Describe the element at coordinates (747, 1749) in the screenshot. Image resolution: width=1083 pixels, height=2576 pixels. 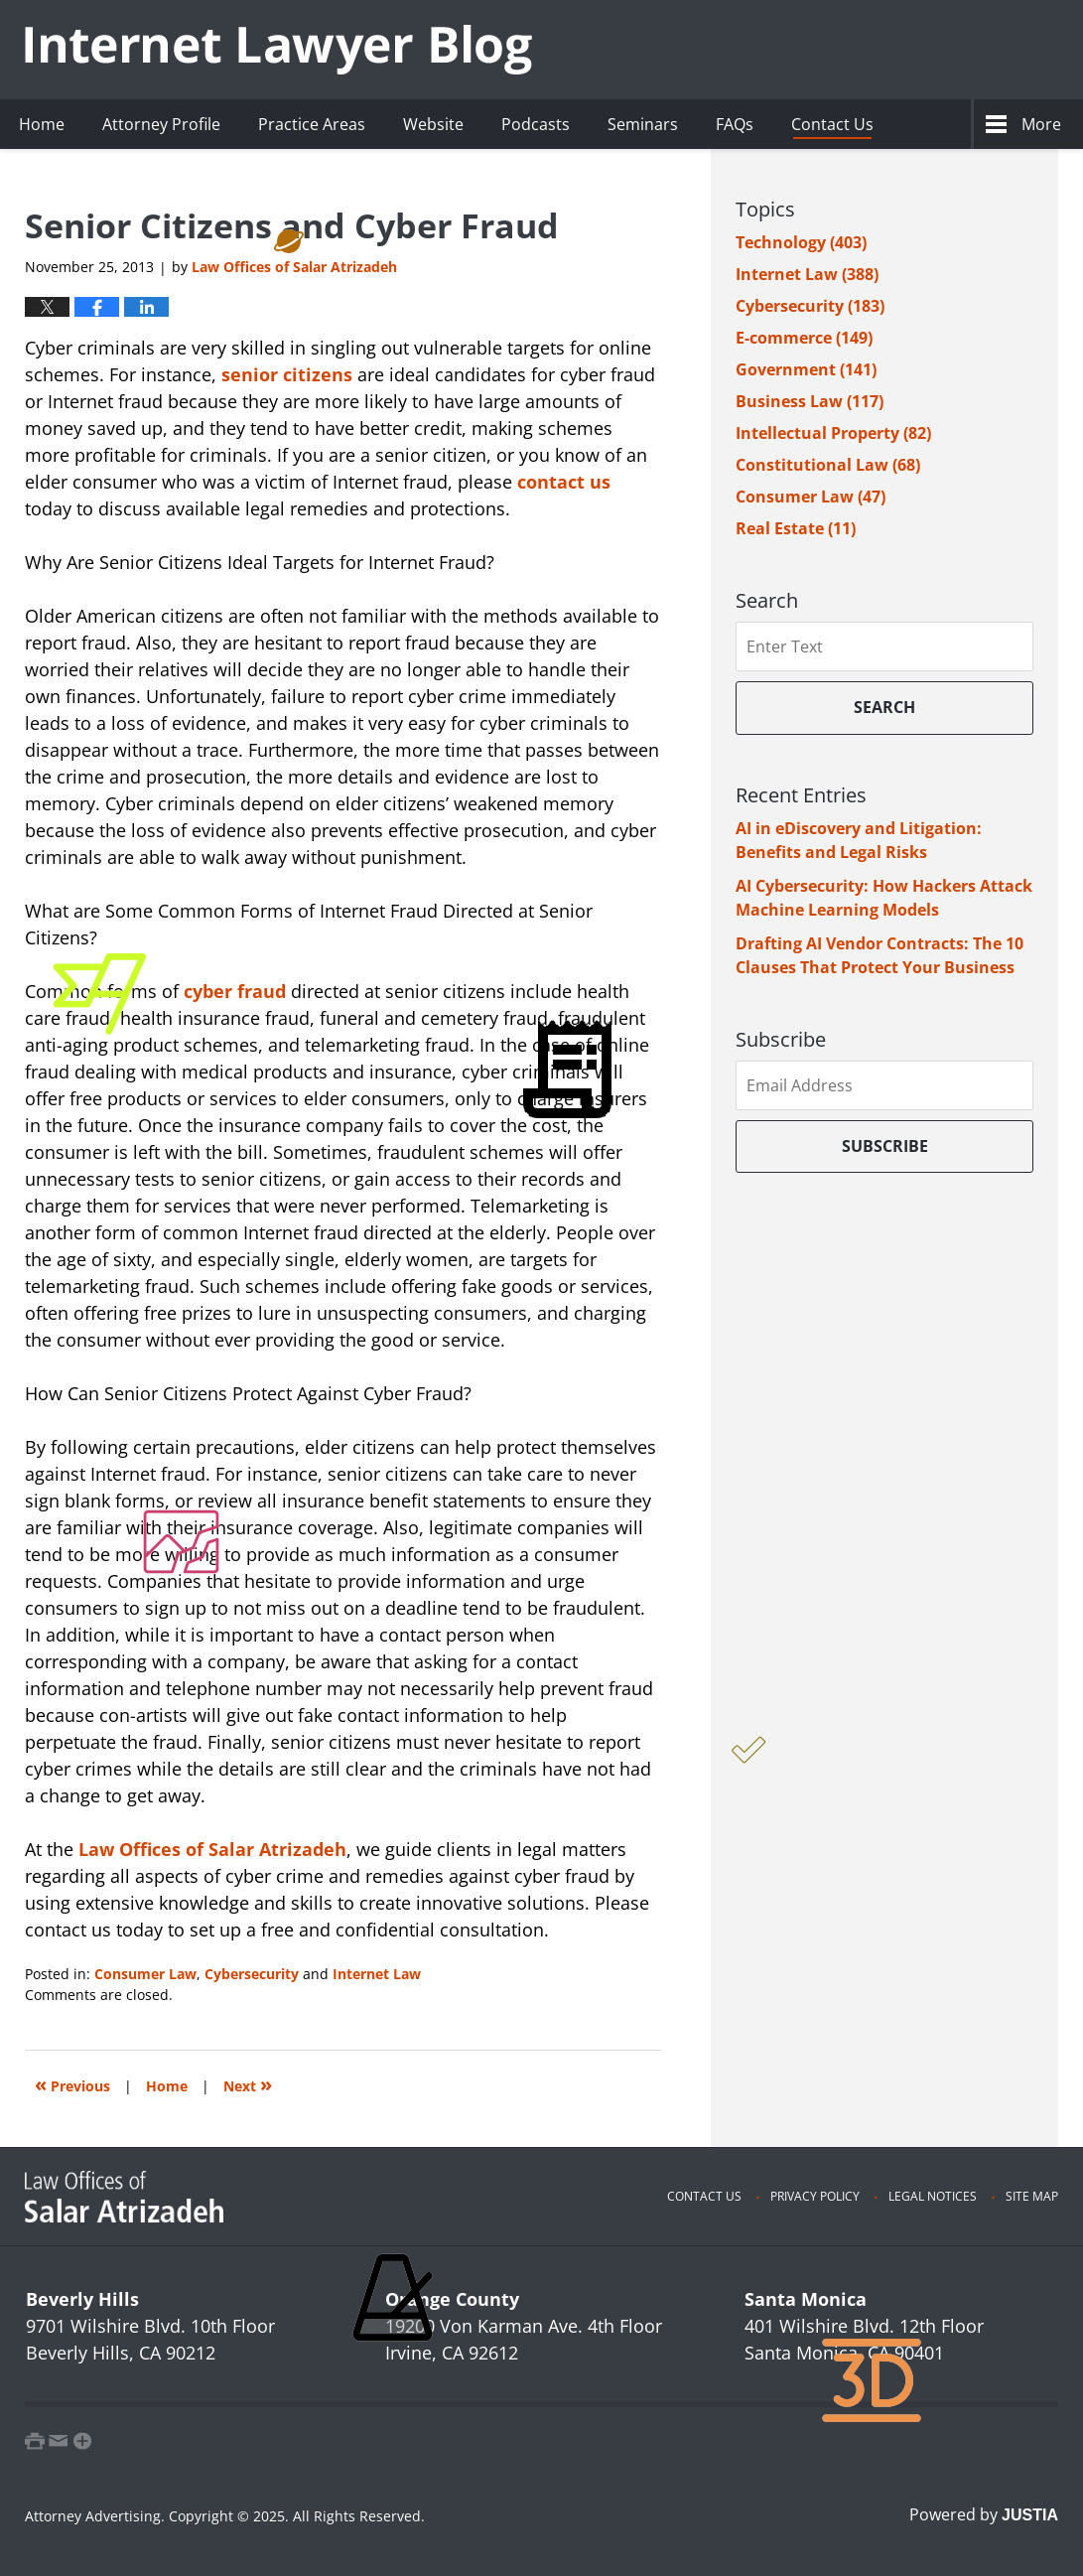
I see `confirm or submit an action` at that location.